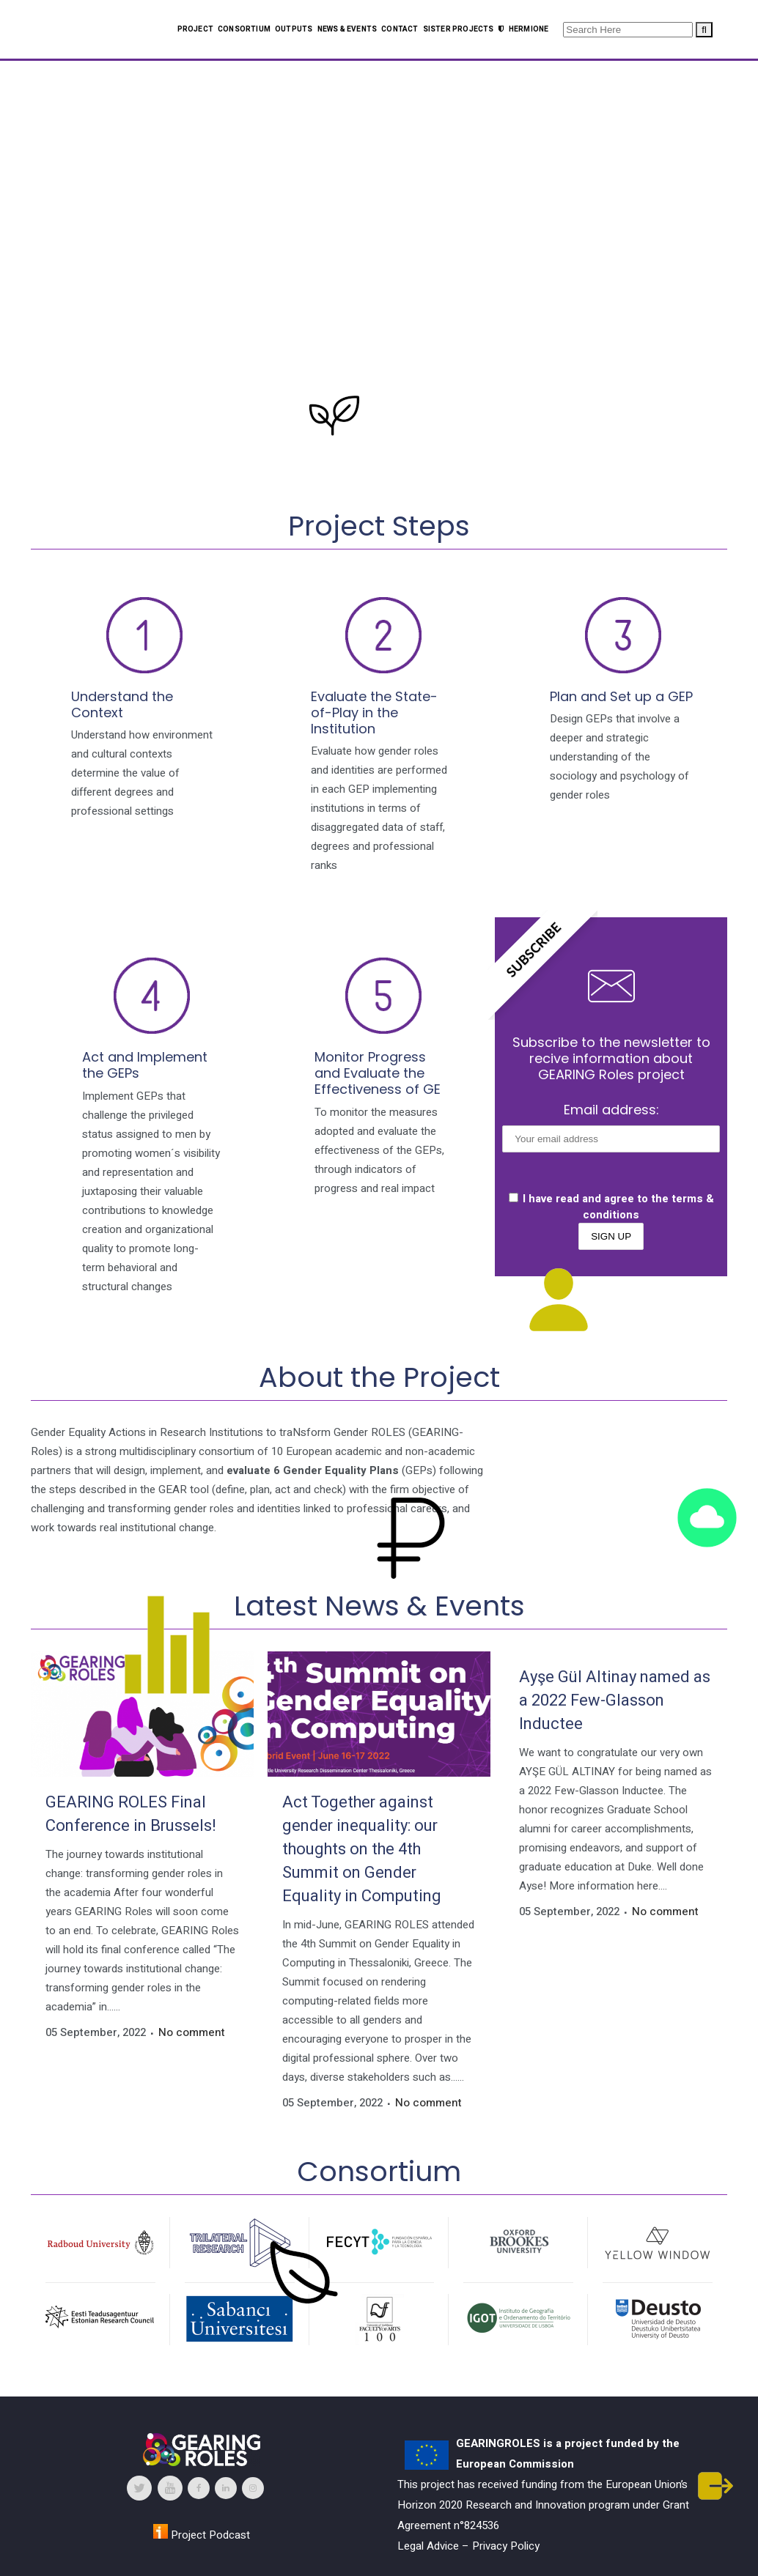  Describe the element at coordinates (167, 1645) in the screenshot. I see `view statistics and analytics` at that location.